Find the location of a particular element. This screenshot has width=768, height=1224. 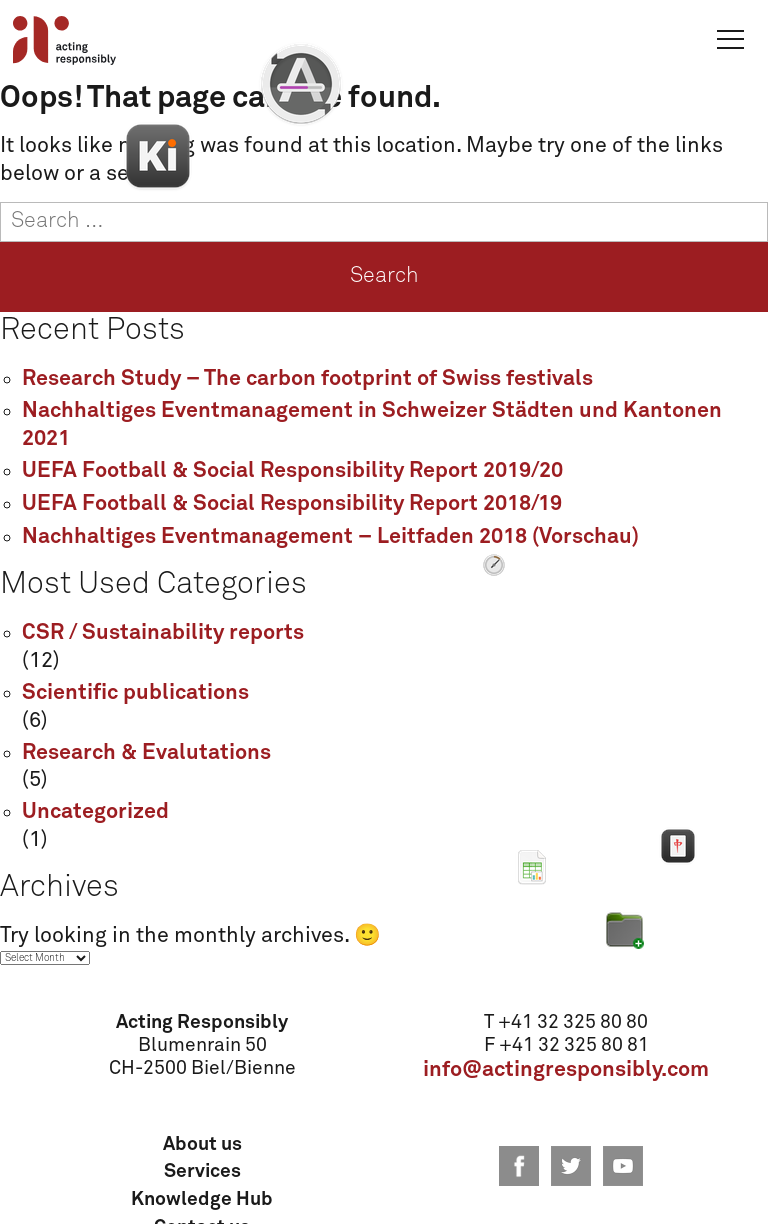

open a spreadsheet file is located at coordinates (532, 867).